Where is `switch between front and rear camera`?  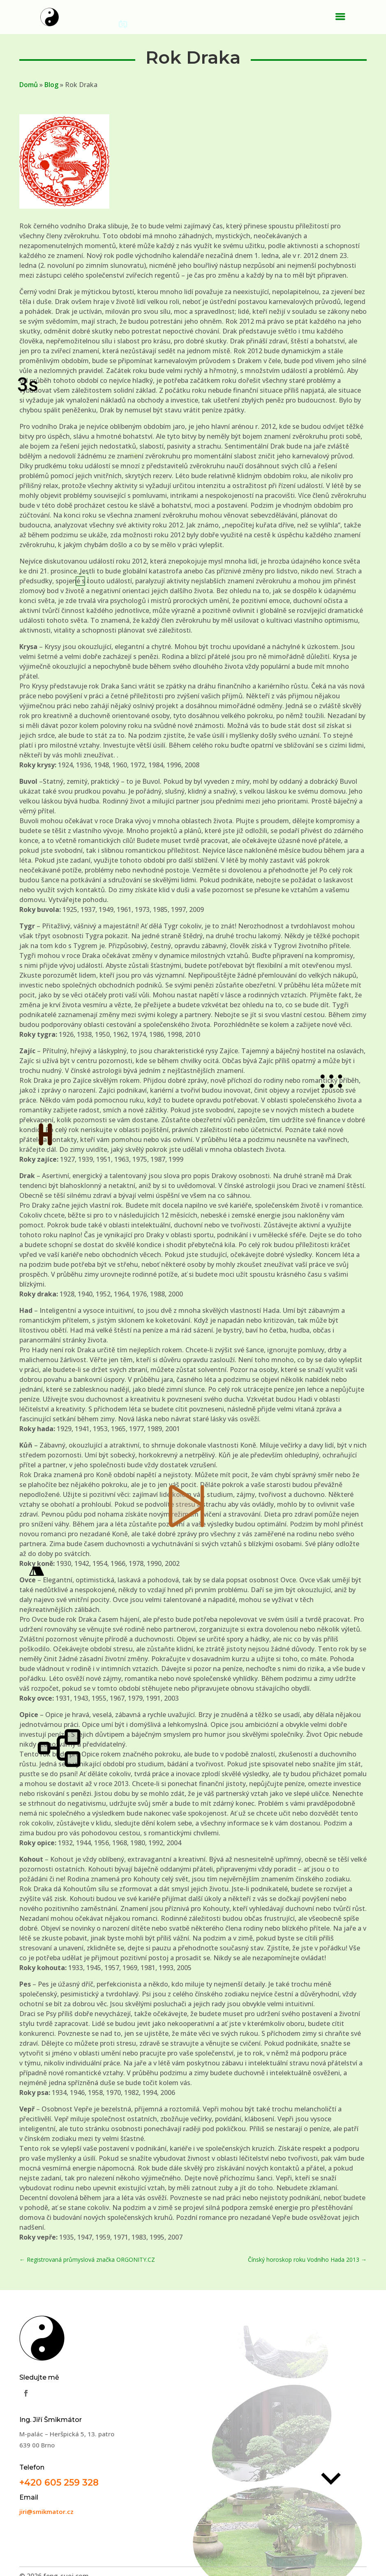 switch between front and rear camera is located at coordinates (123, 24).